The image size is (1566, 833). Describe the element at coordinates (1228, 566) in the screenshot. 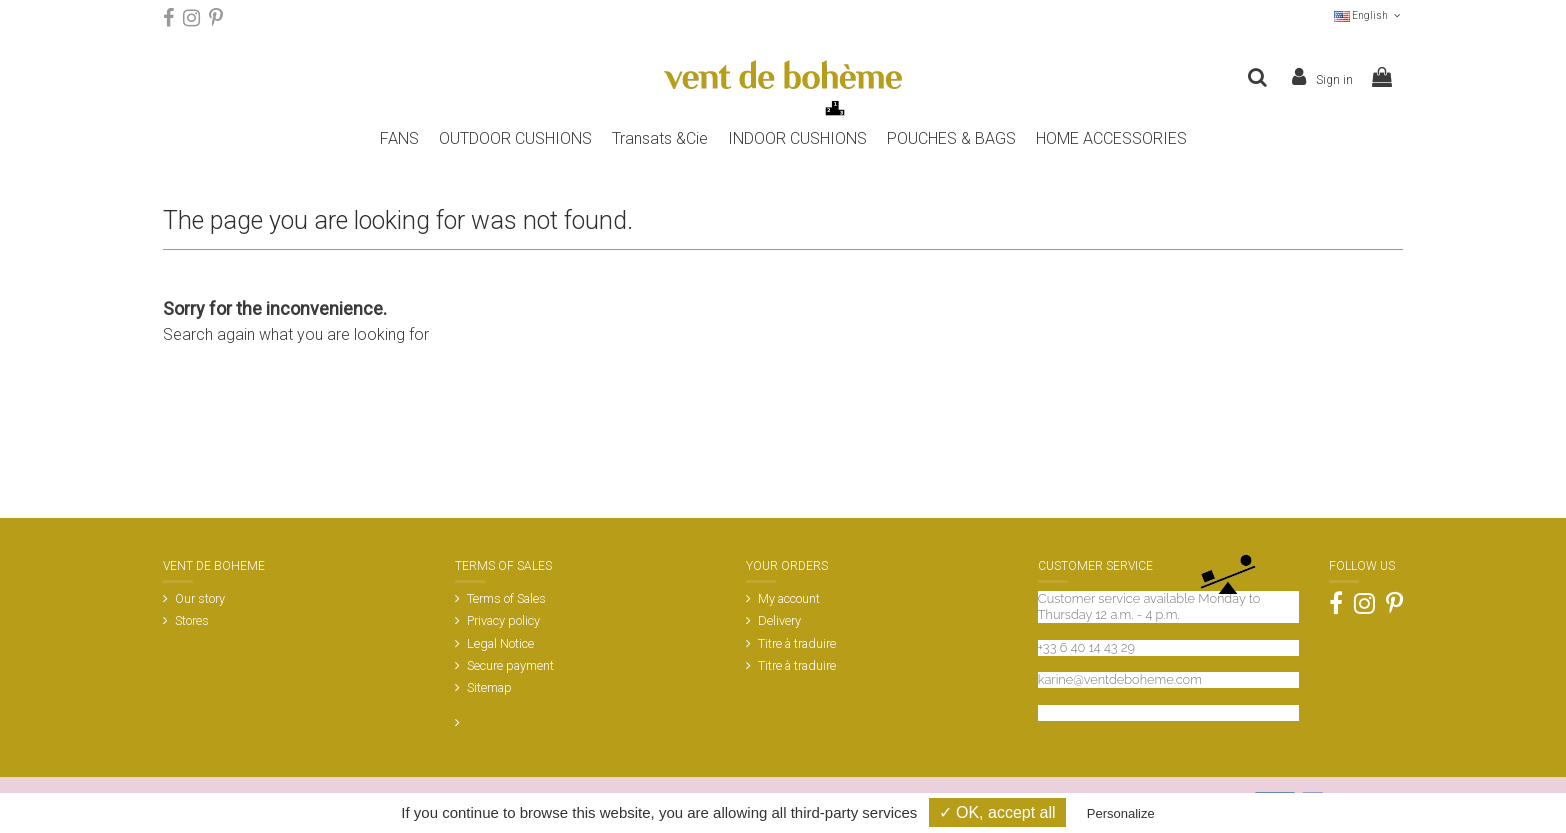

I see `indicates an unbalanced or unequal state` at that location.